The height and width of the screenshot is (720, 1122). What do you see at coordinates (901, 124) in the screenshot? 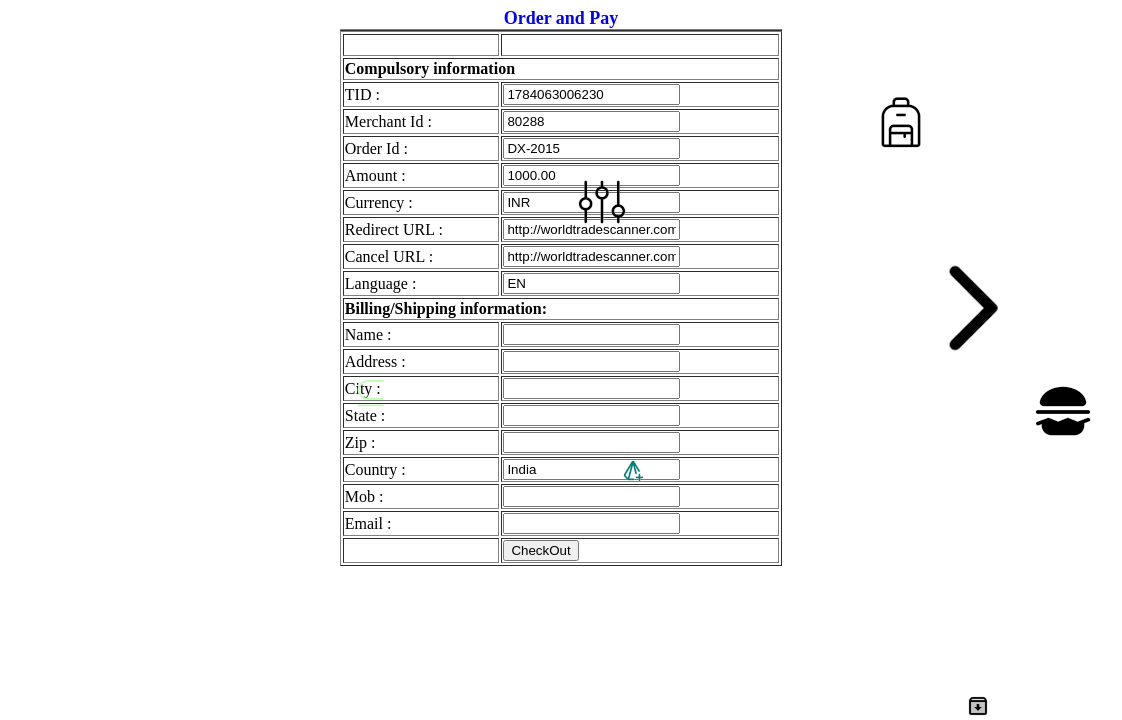
I see `access your inventory or stored items` at bounding box center [901, 124].